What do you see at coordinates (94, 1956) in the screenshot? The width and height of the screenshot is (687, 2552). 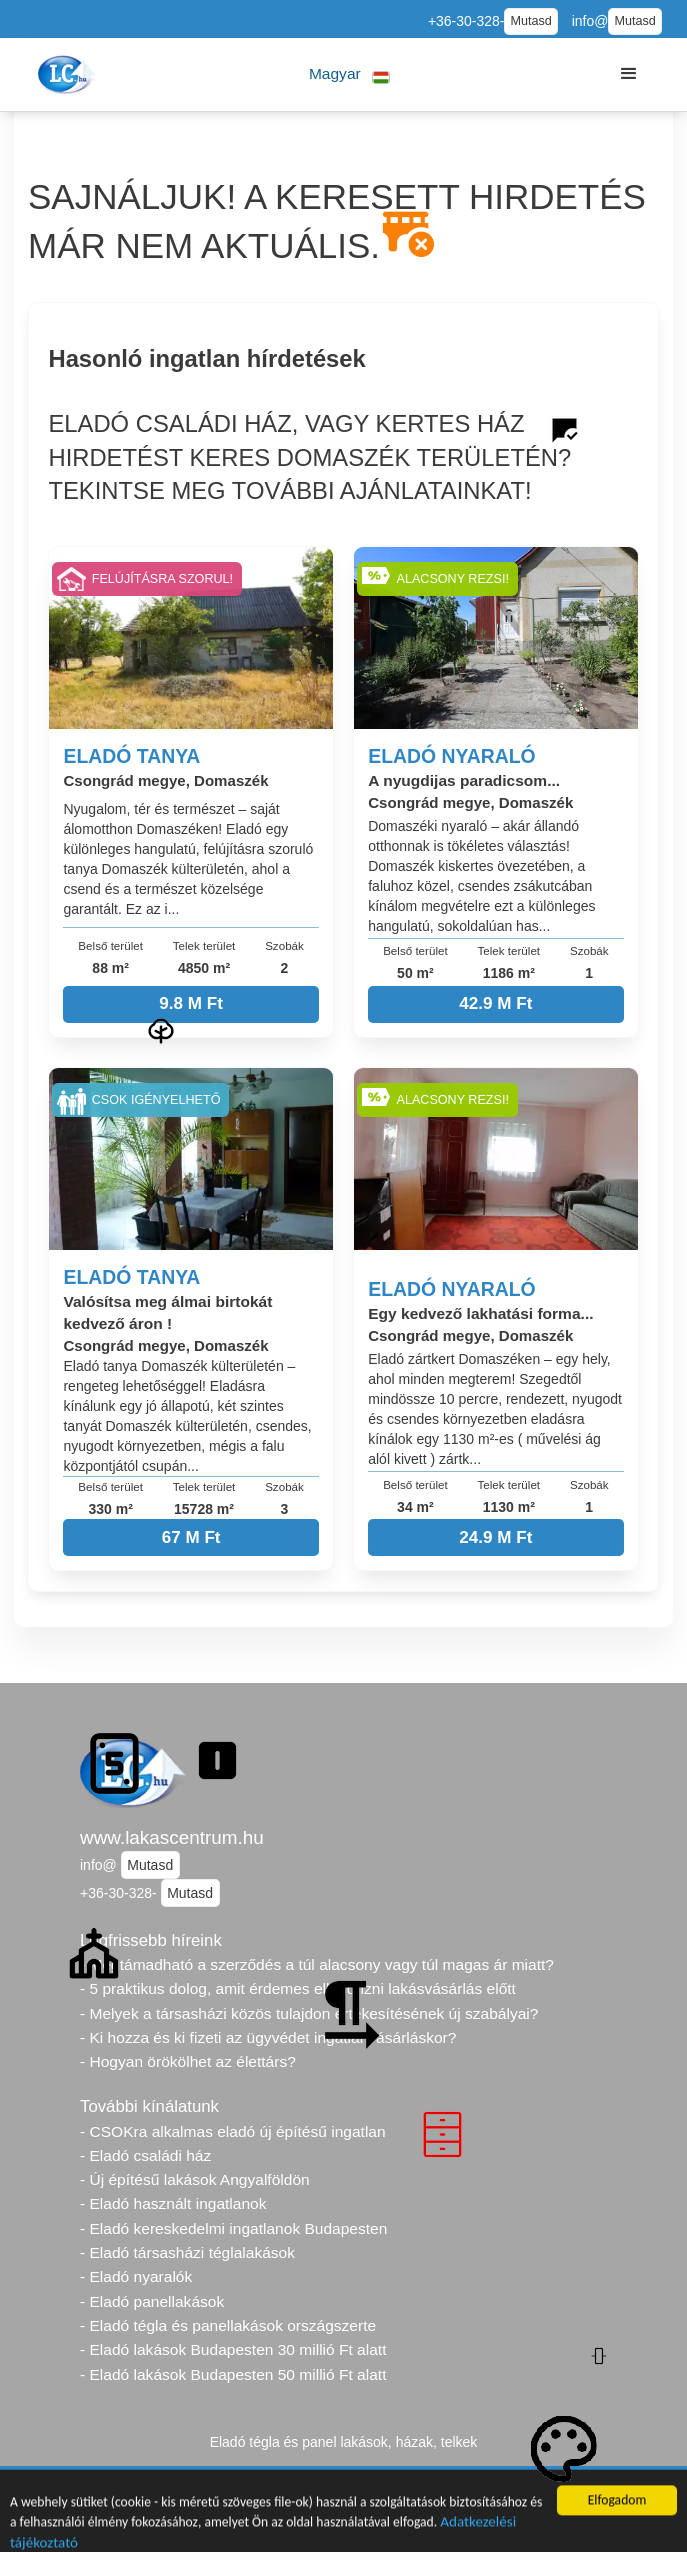 I see `view nearby churches or places of worship` at bounding box center [94, 1956].